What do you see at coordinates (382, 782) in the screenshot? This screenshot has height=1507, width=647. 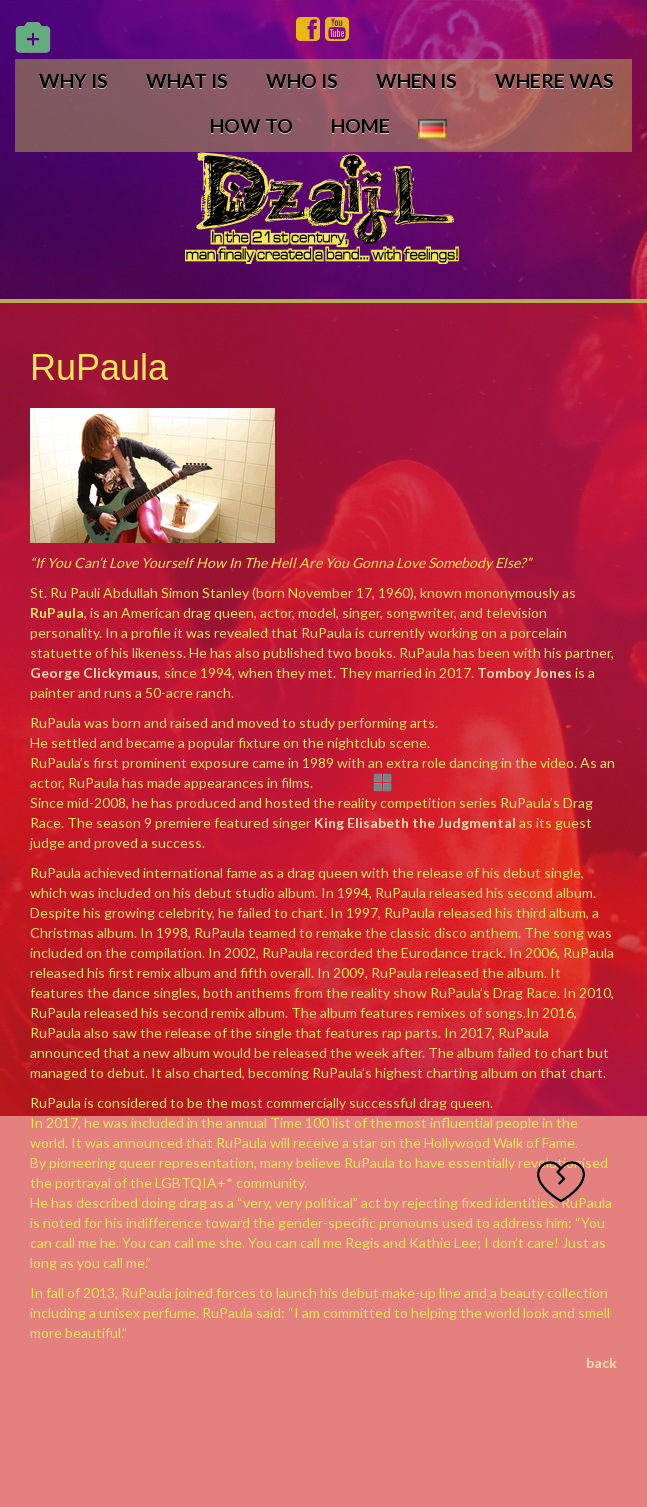 I see `view items in grid layout` at bounding box center [382, 782].